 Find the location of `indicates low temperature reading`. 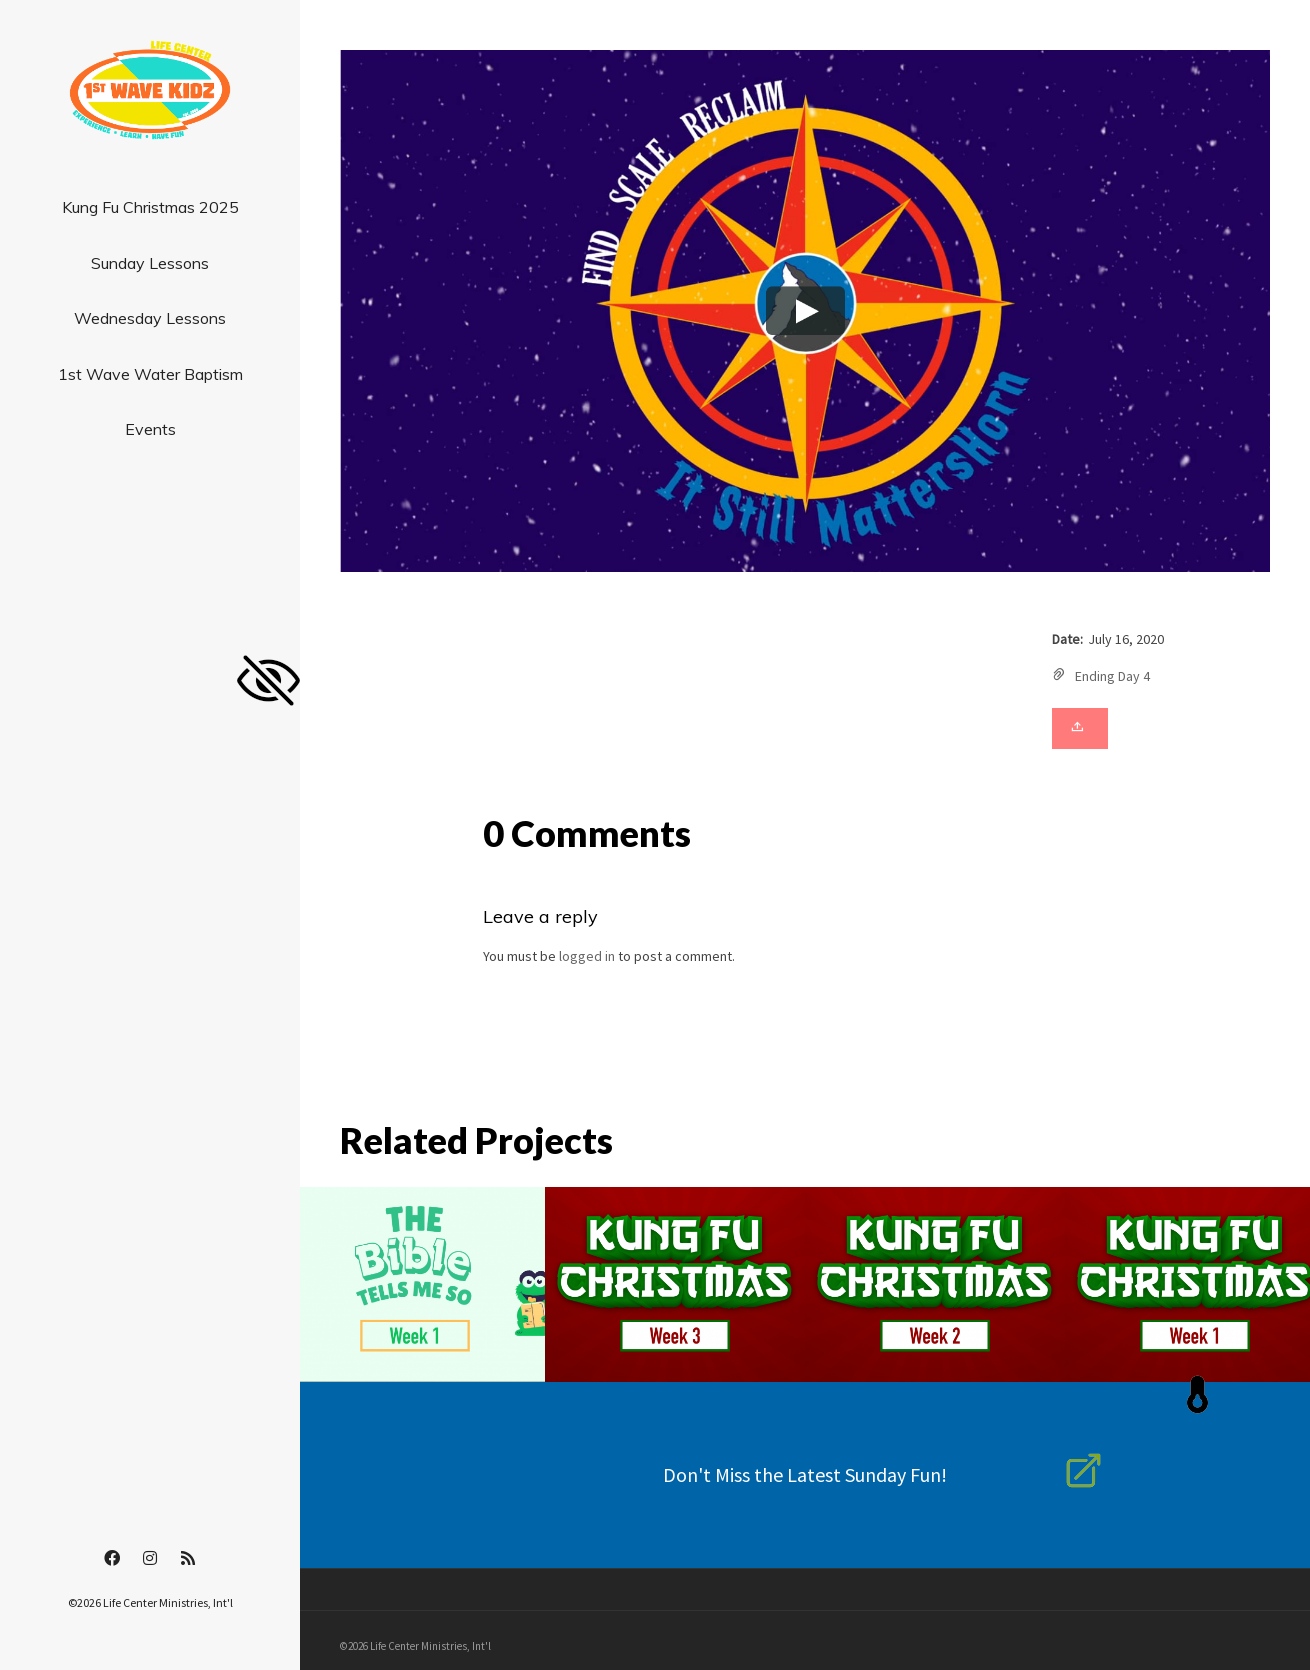

indicates low temperature reading is located at coordinates (1197, 1394).